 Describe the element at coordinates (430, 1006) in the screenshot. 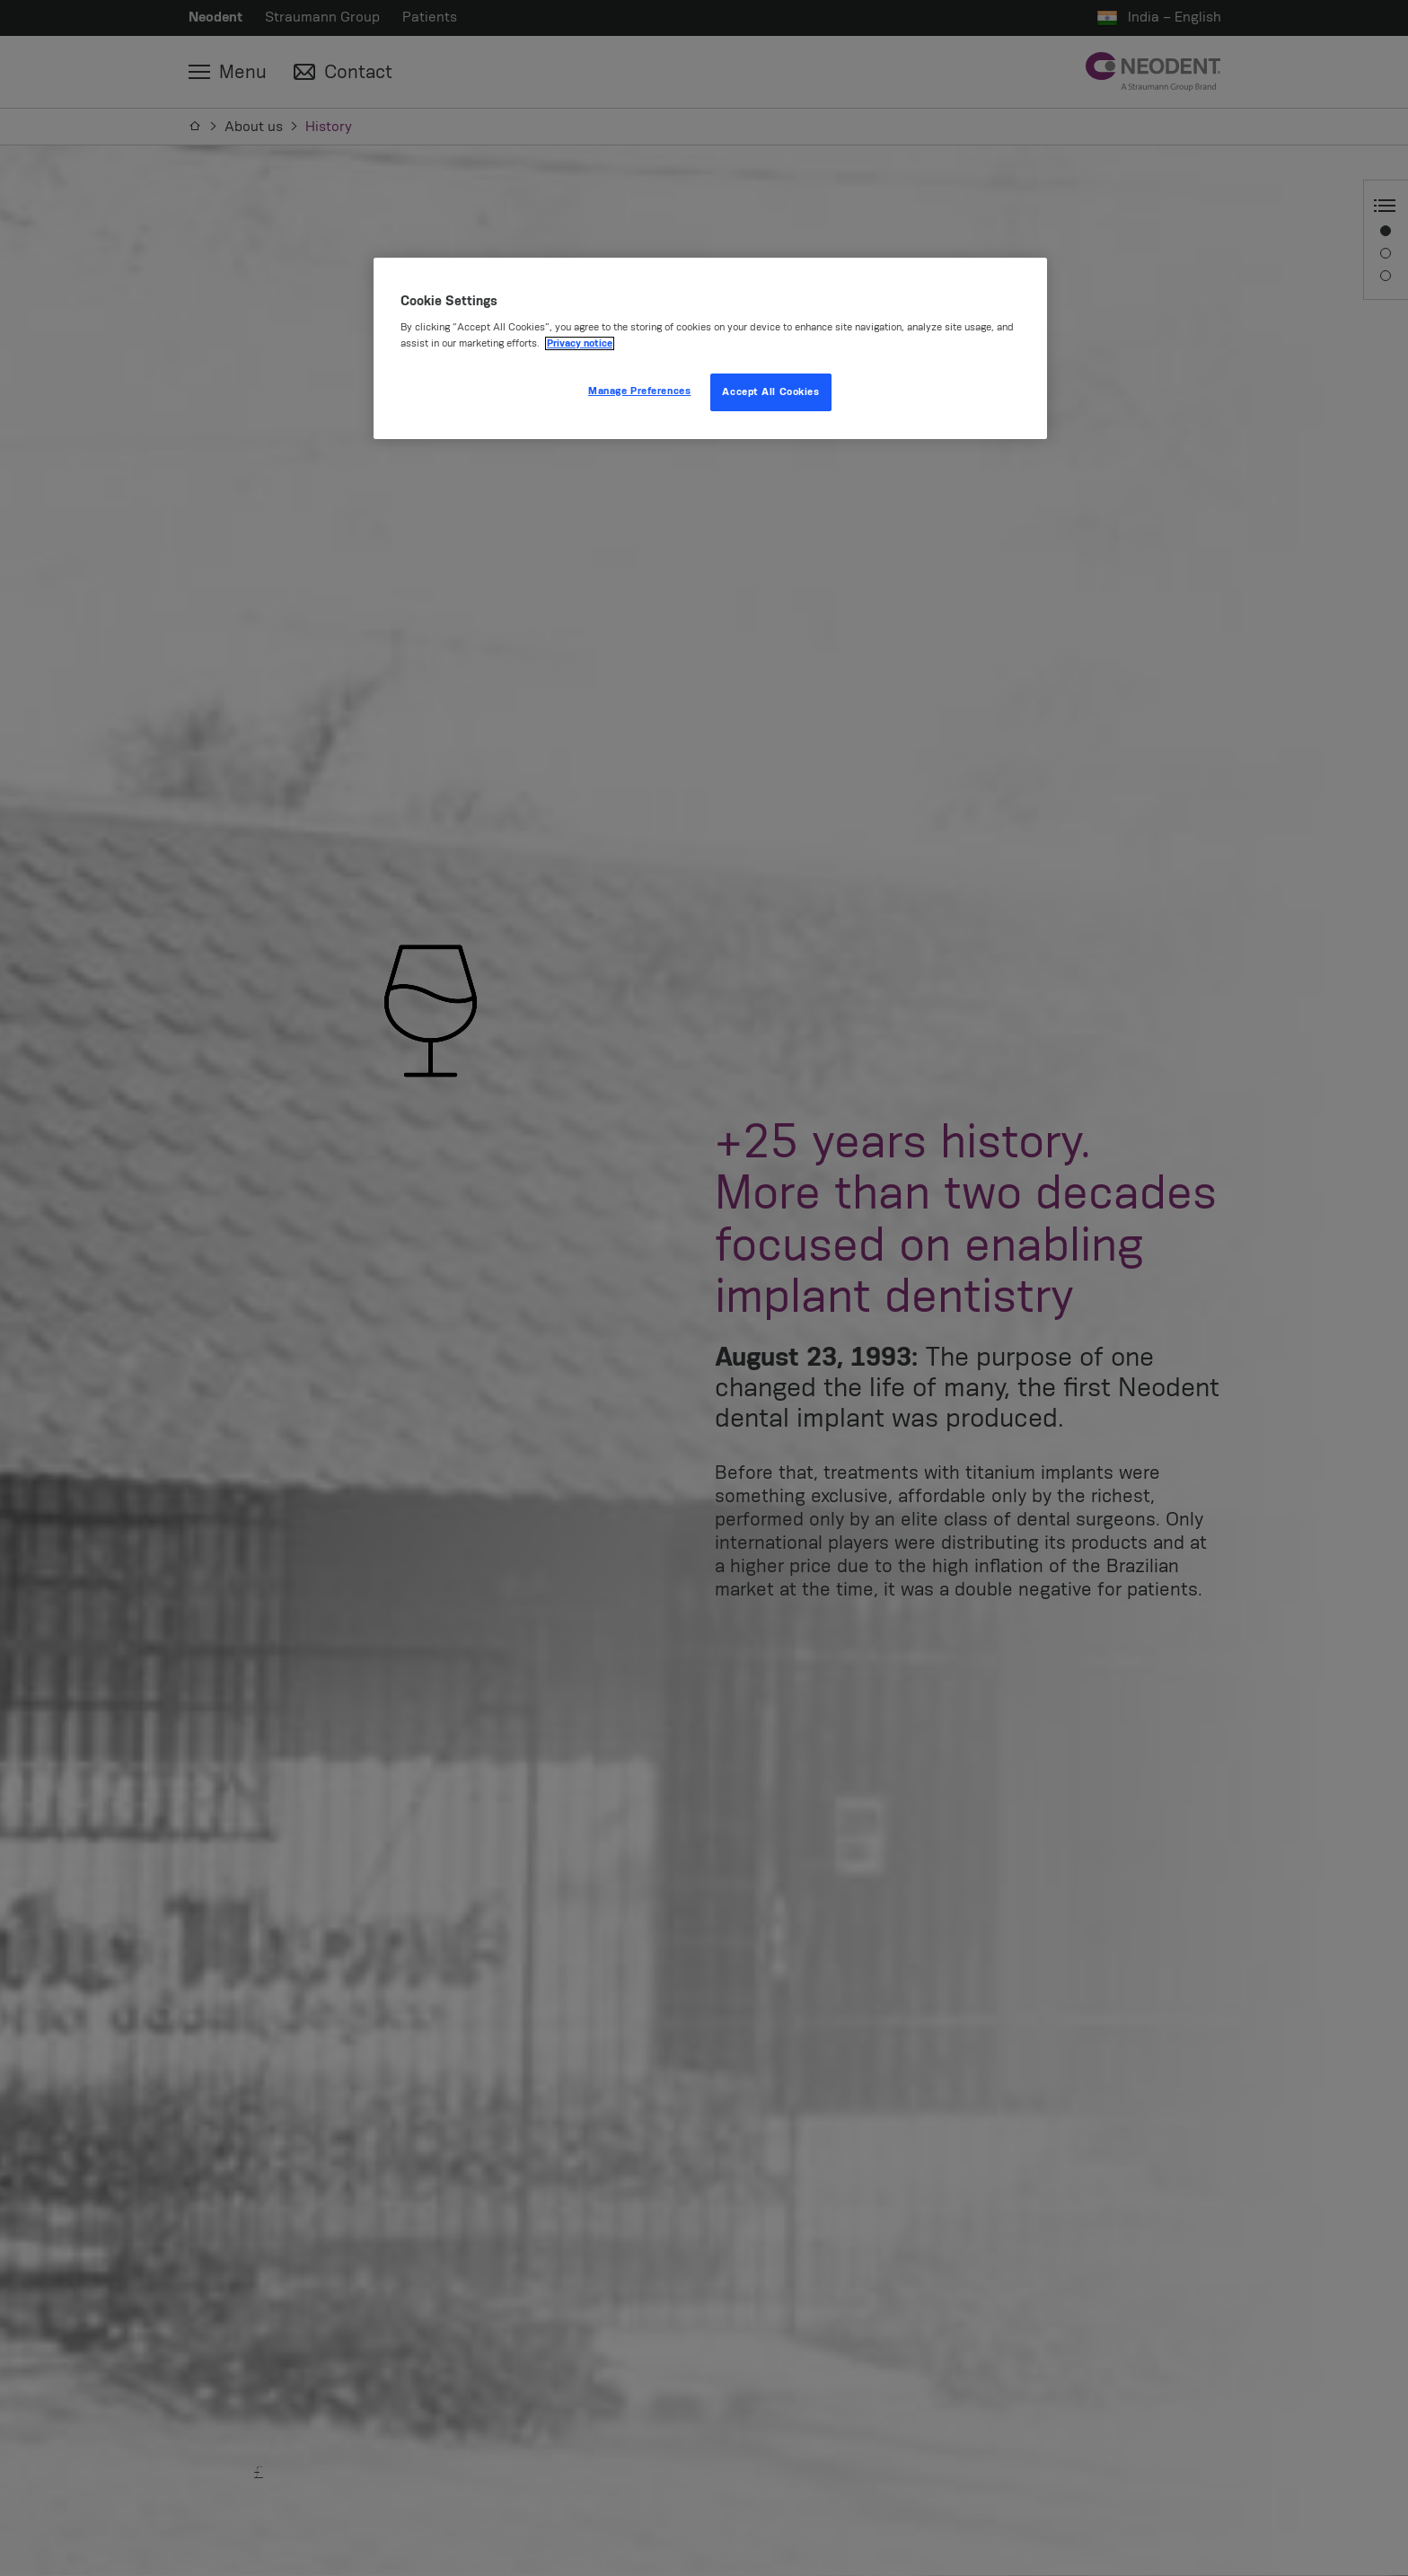

I see `browse wine selection` at that location.